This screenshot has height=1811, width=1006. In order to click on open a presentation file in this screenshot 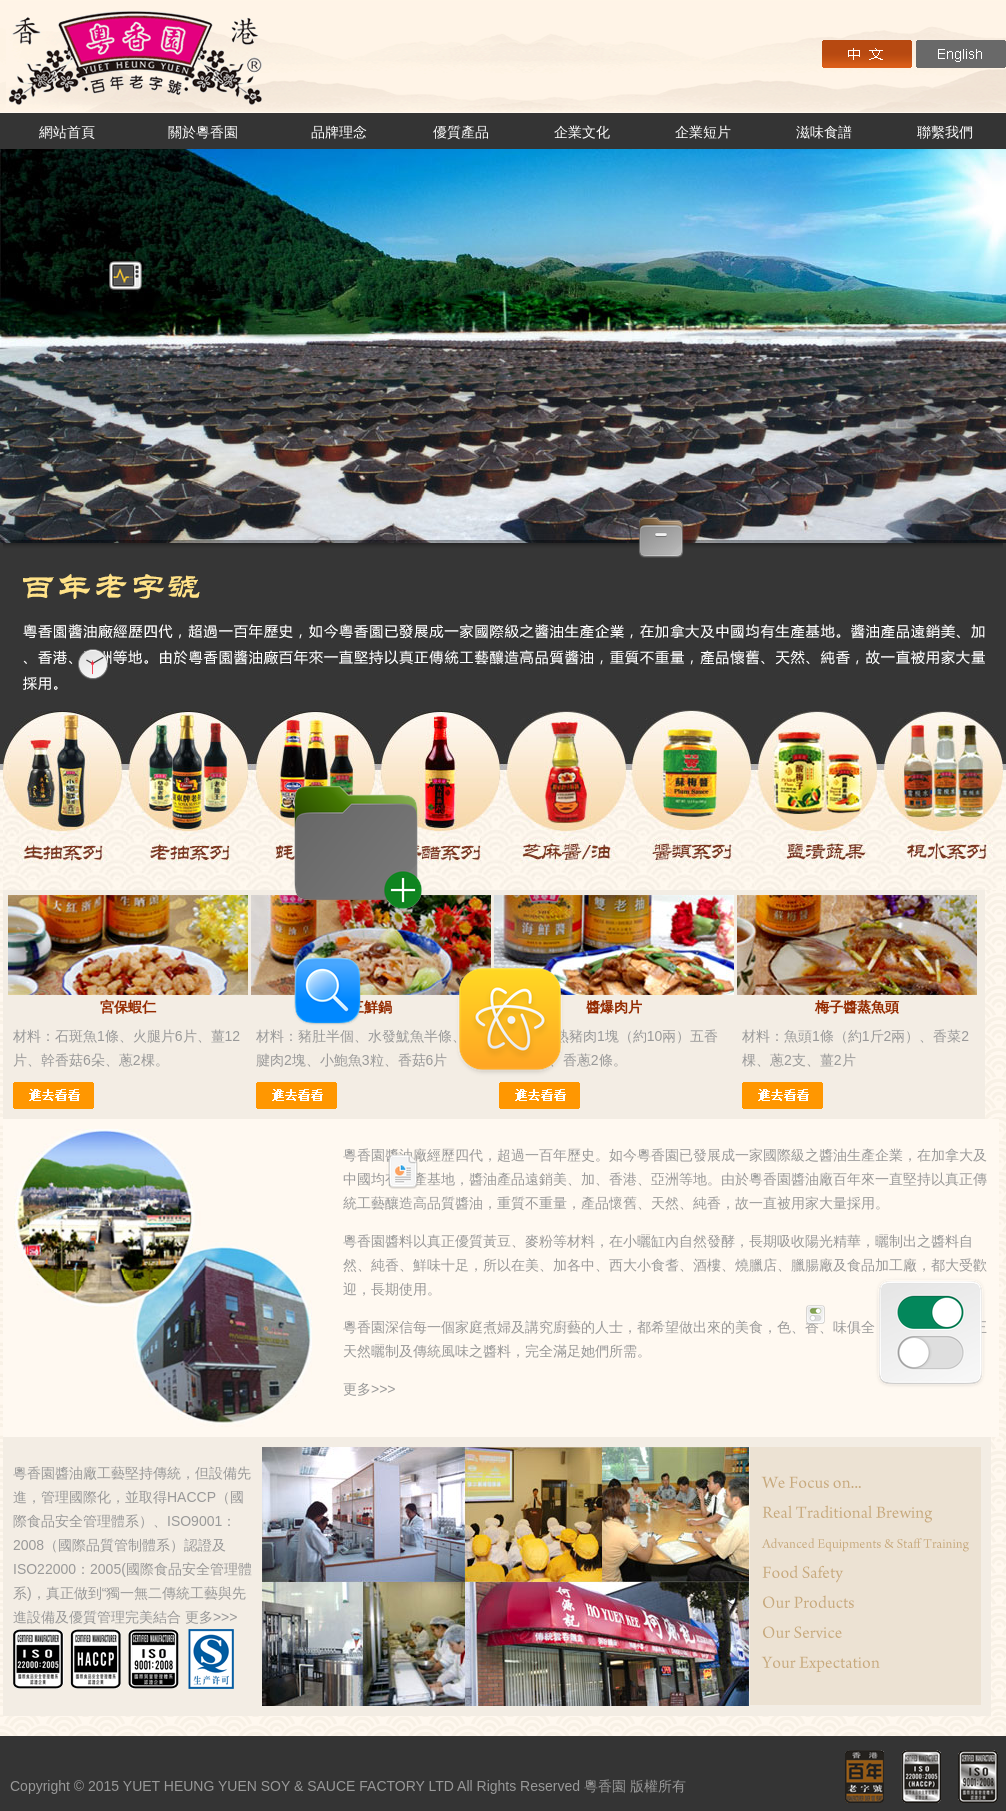, I will do `click(403, 1171)`.